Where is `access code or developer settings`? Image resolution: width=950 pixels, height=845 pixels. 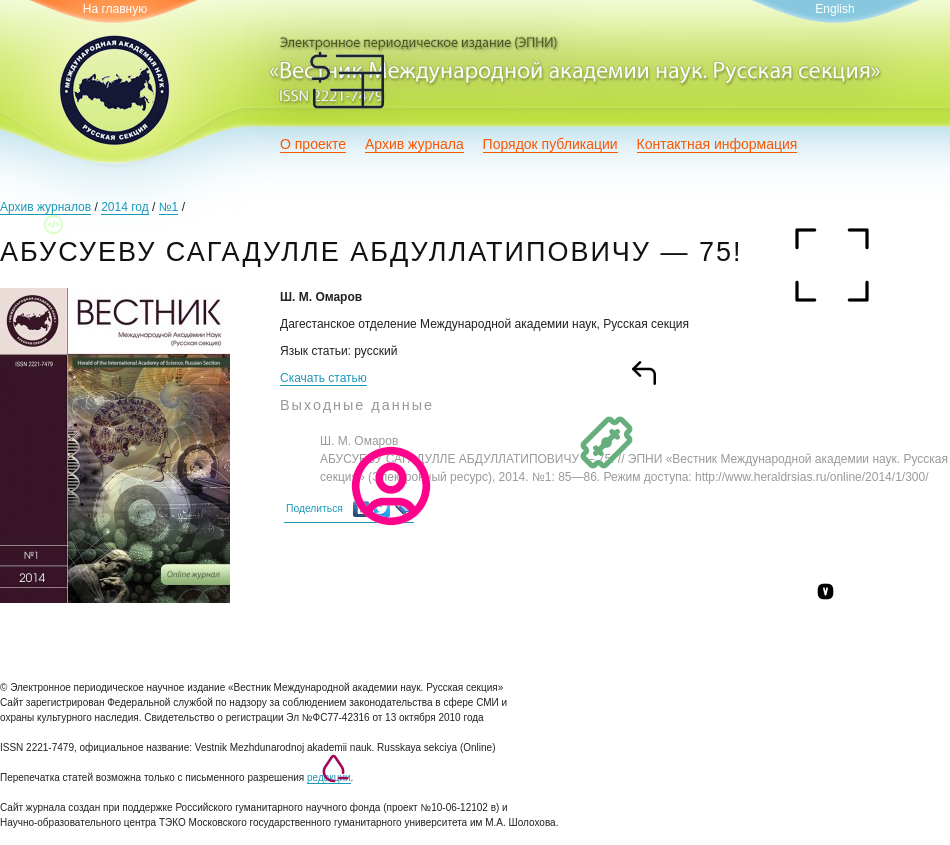
access code or developer settings is located at coordinates (53, 224).